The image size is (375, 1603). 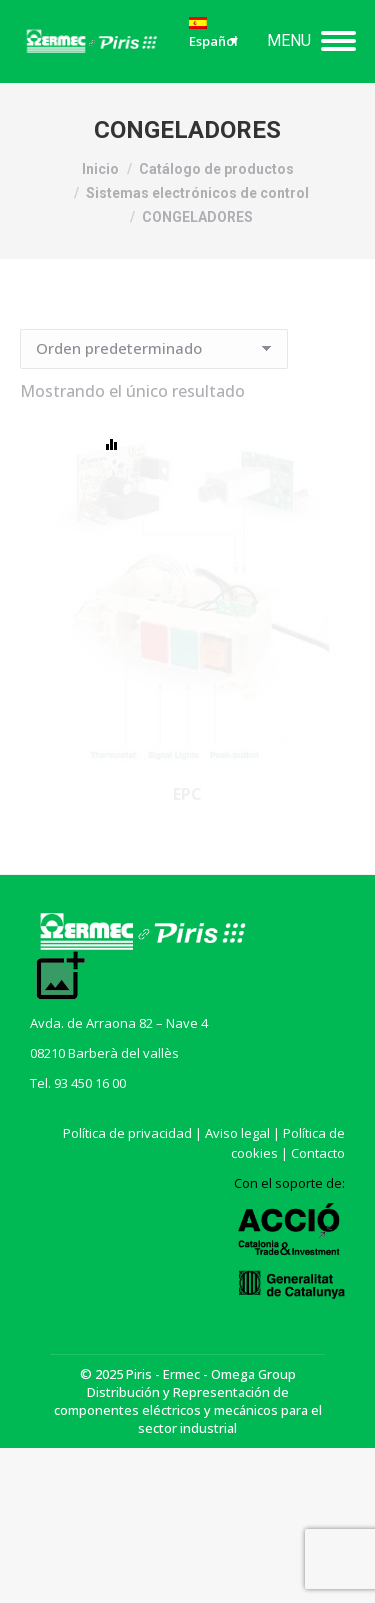 What do you see at coordinates (111, 444) in the screenshot?
I see `adjust audio equalizer settings` at bounding box center [111, 444].